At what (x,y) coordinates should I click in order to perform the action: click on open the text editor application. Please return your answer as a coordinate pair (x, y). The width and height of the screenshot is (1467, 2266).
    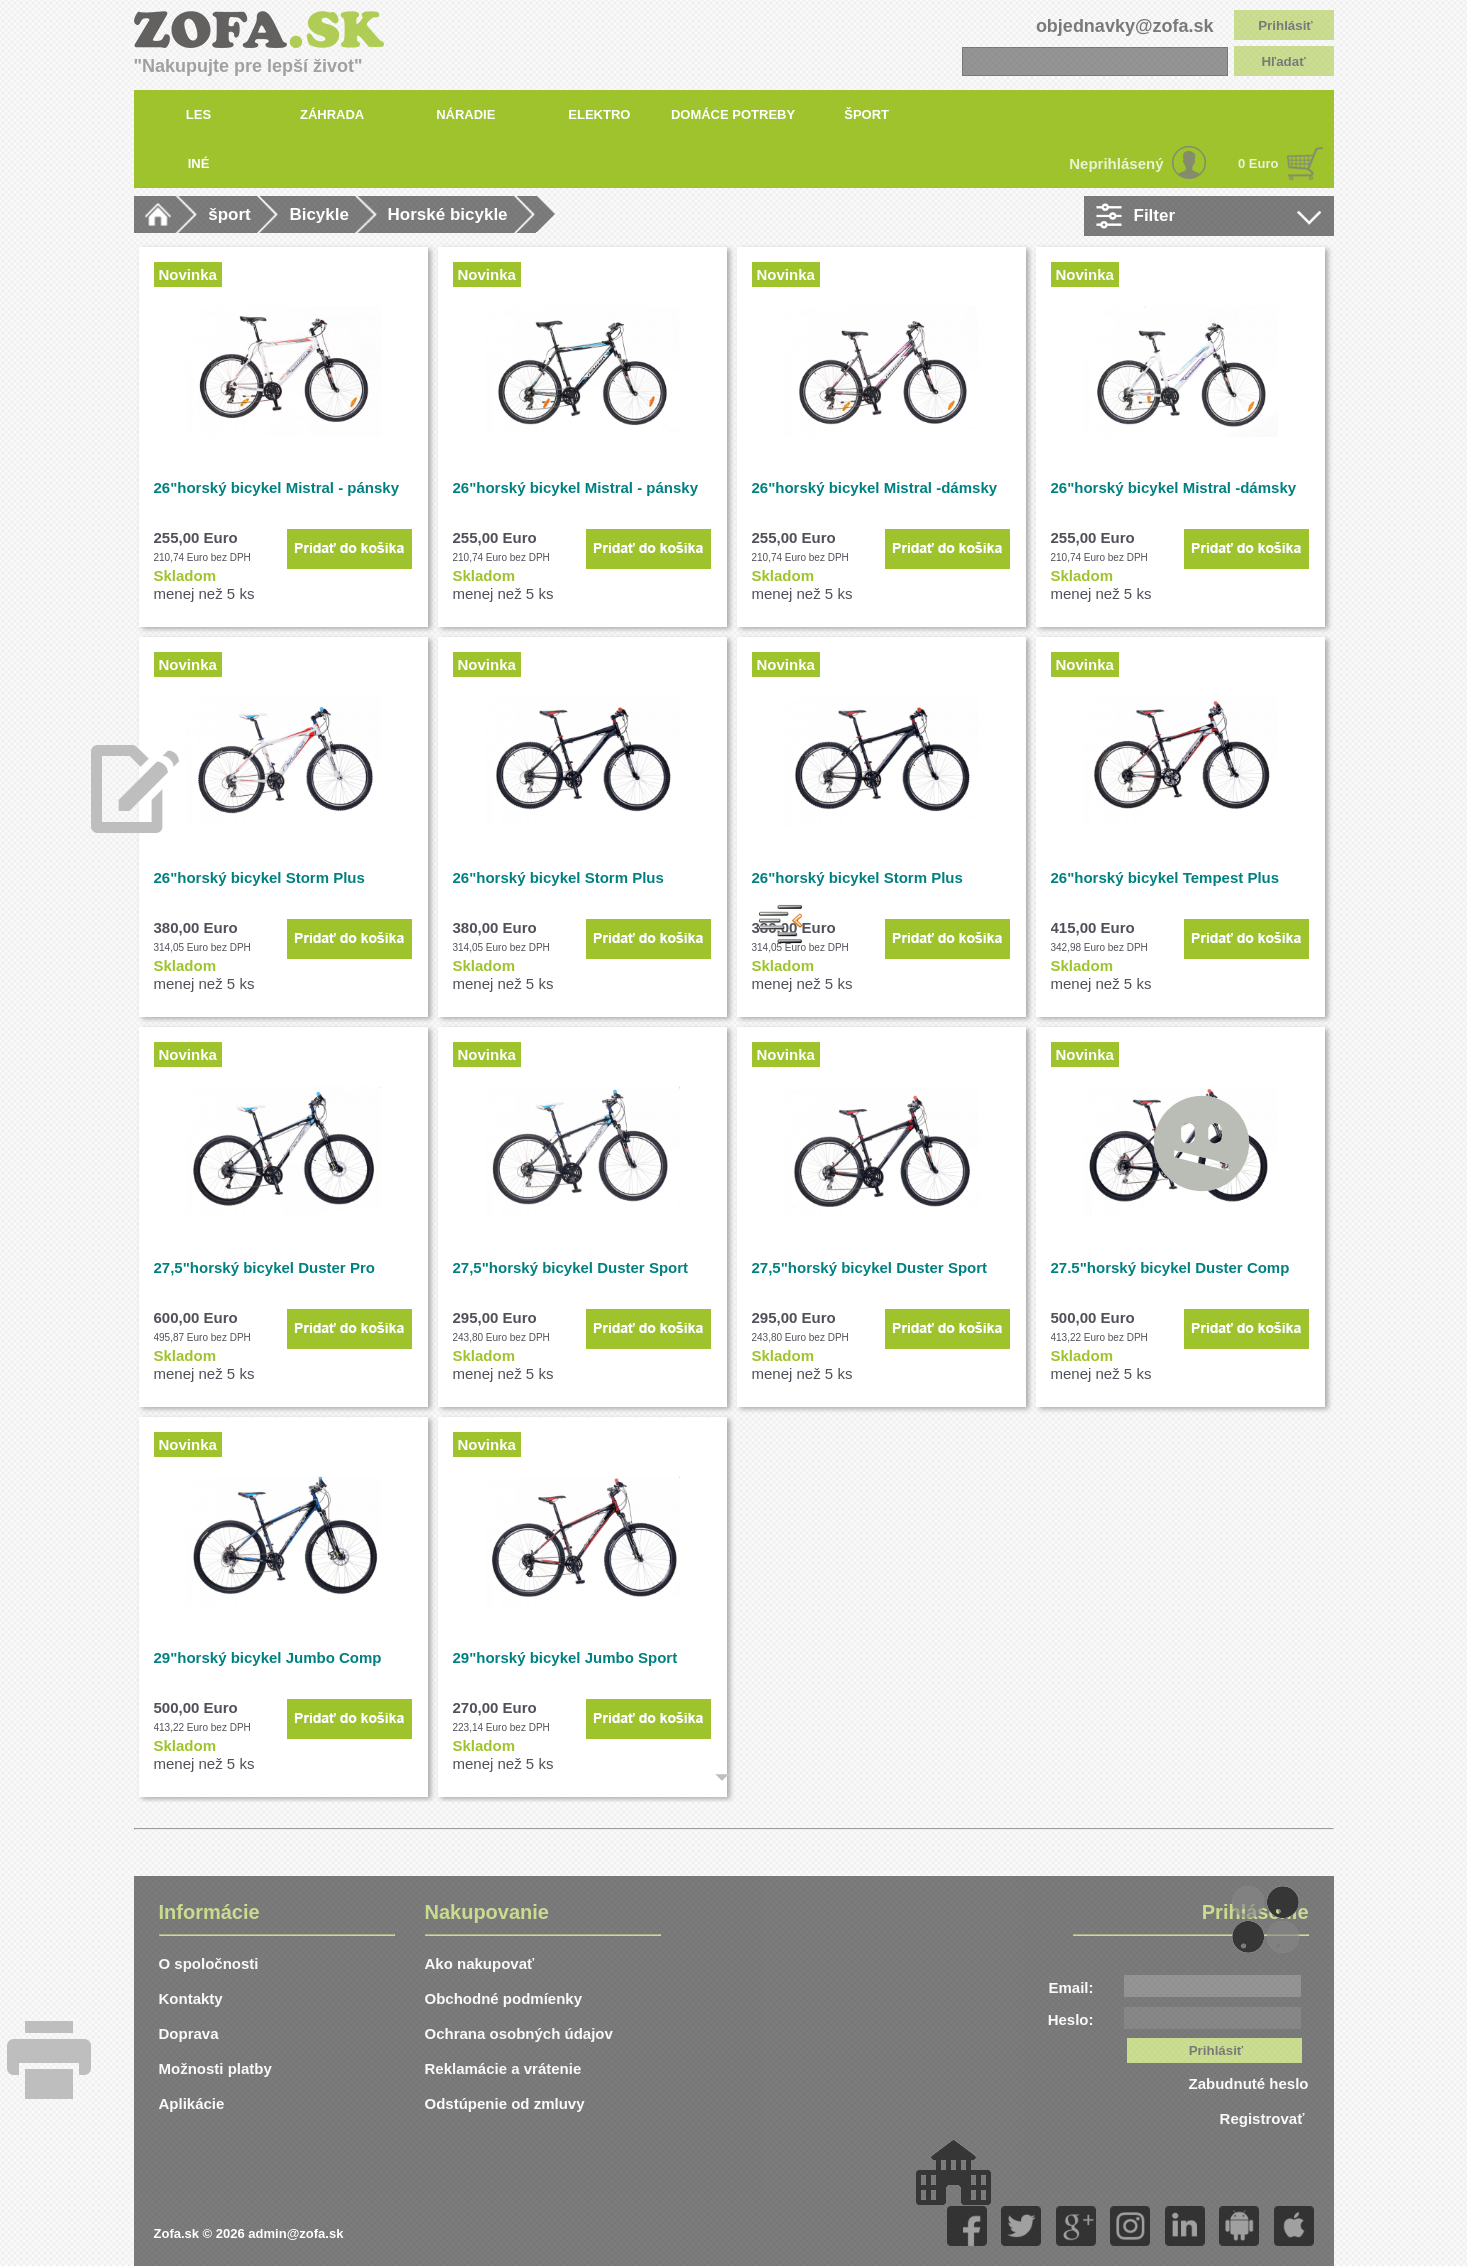
    Looking at the image, I should click on (135, 789).